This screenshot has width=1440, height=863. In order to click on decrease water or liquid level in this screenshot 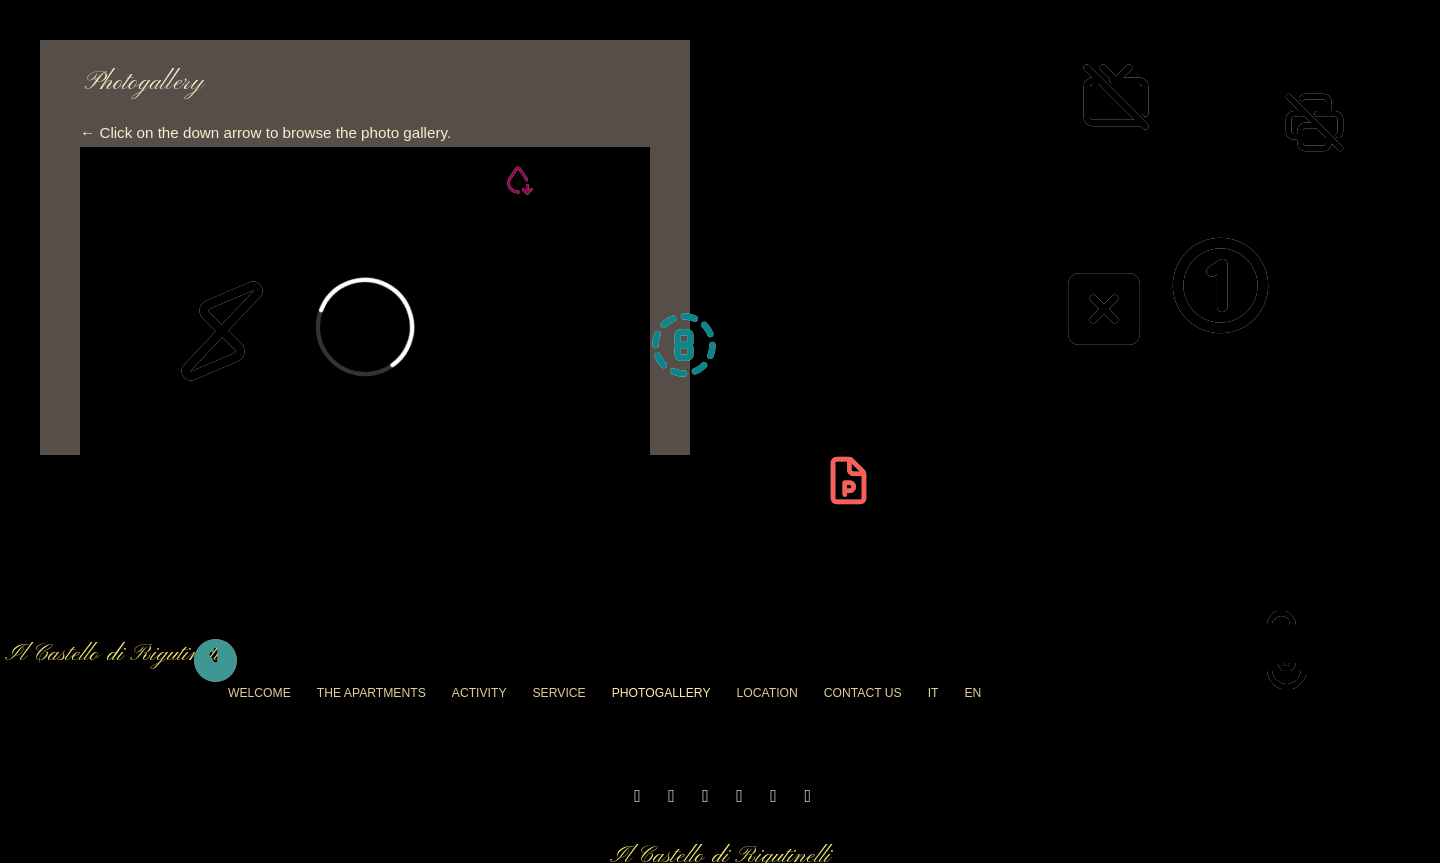, I will do `click(518, 180)`.